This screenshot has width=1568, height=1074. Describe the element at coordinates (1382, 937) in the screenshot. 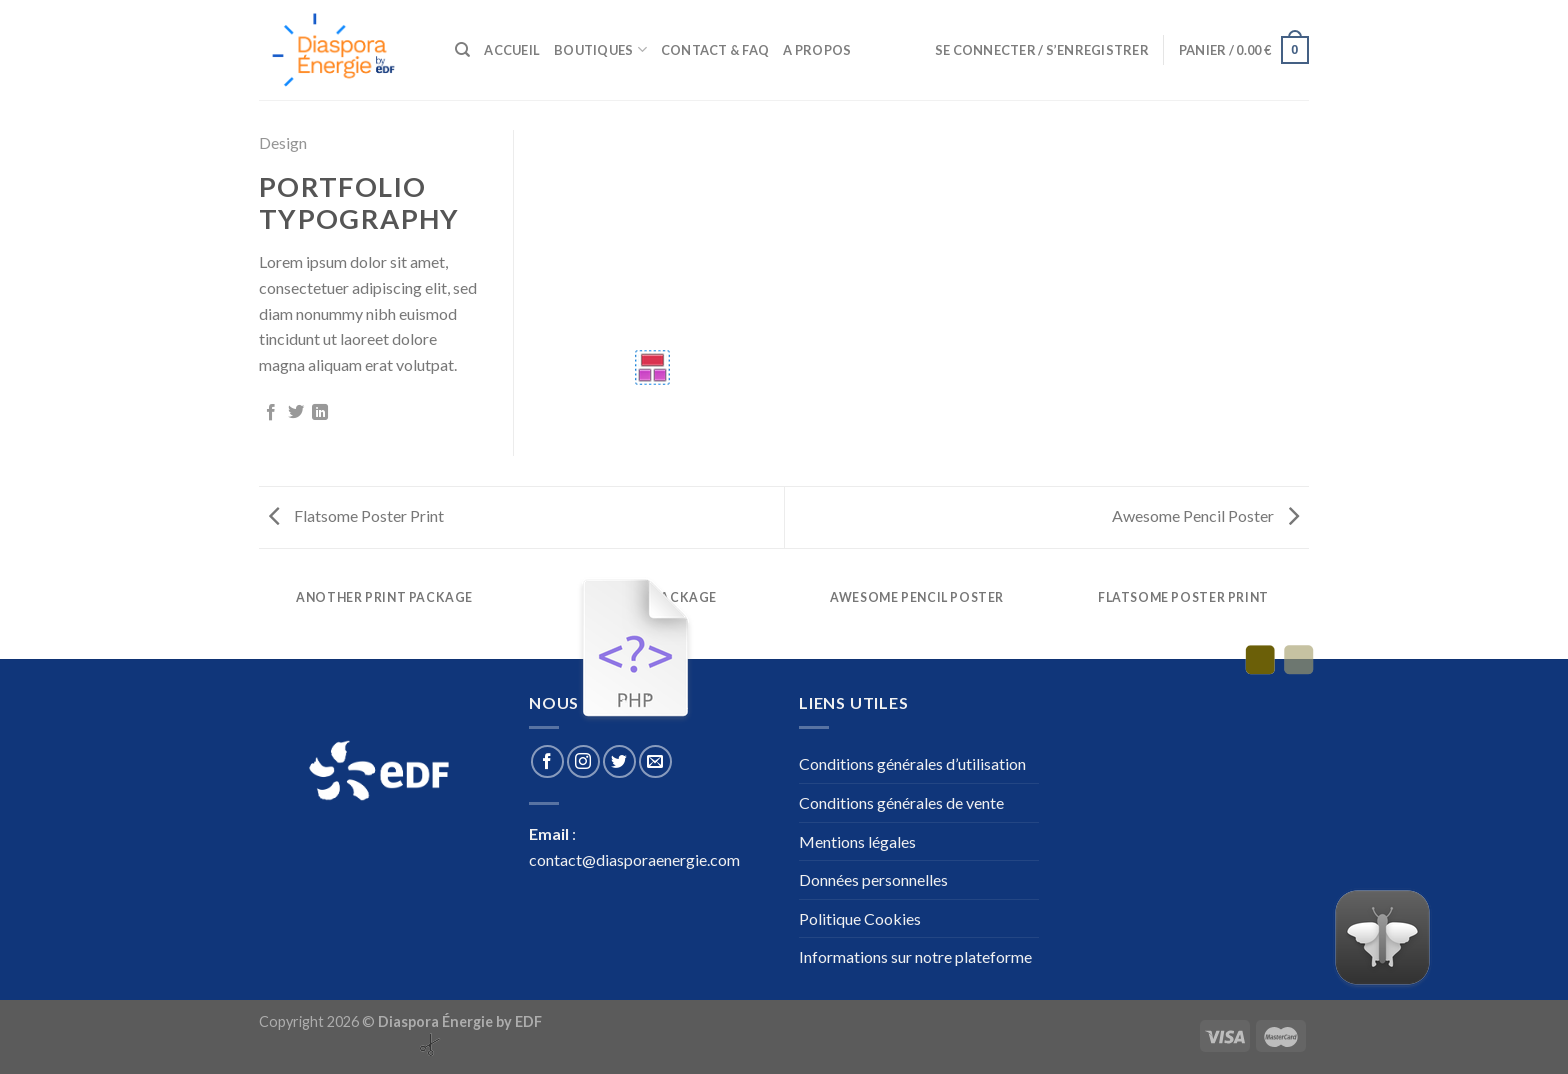

I see `open qmmp audio player` at that location.